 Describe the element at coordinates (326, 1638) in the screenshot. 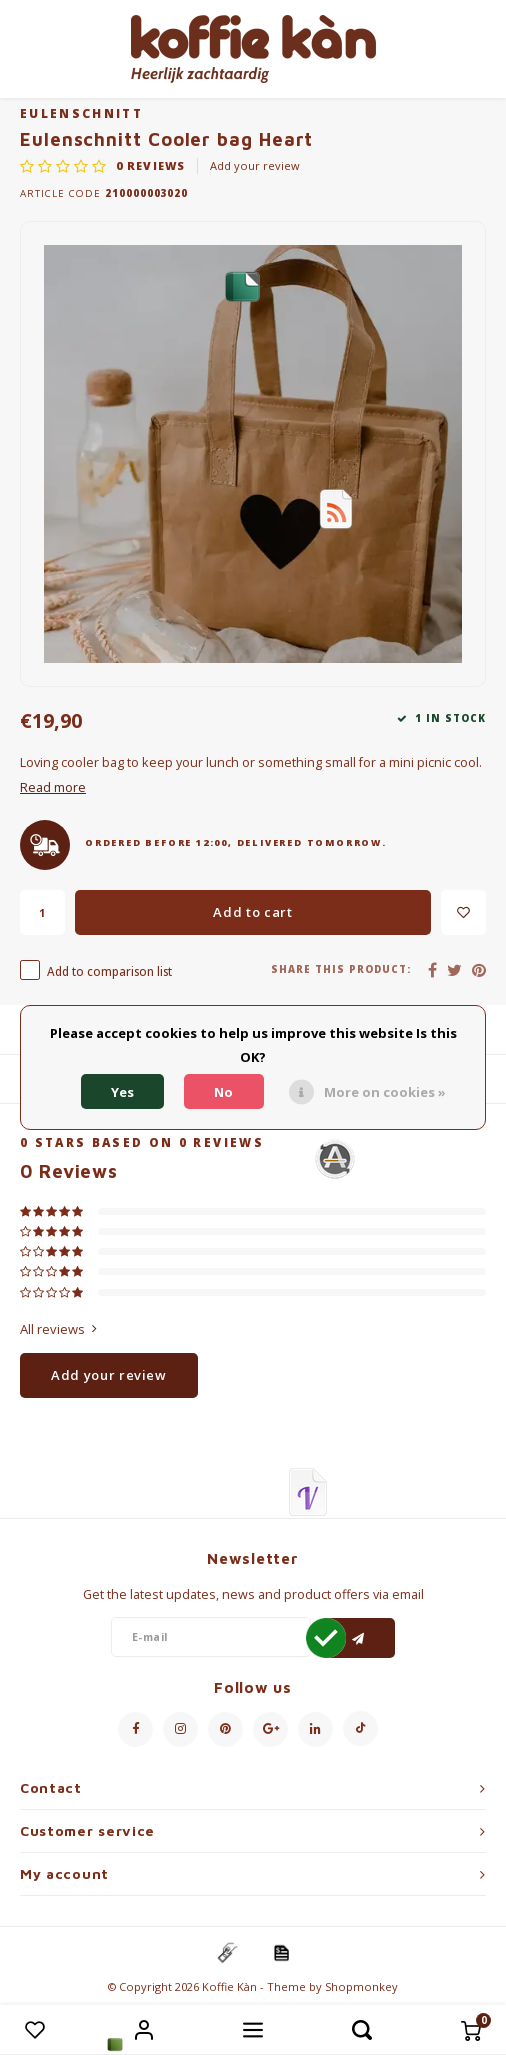

I see `confirm or apply changes in a dialog` at that location.